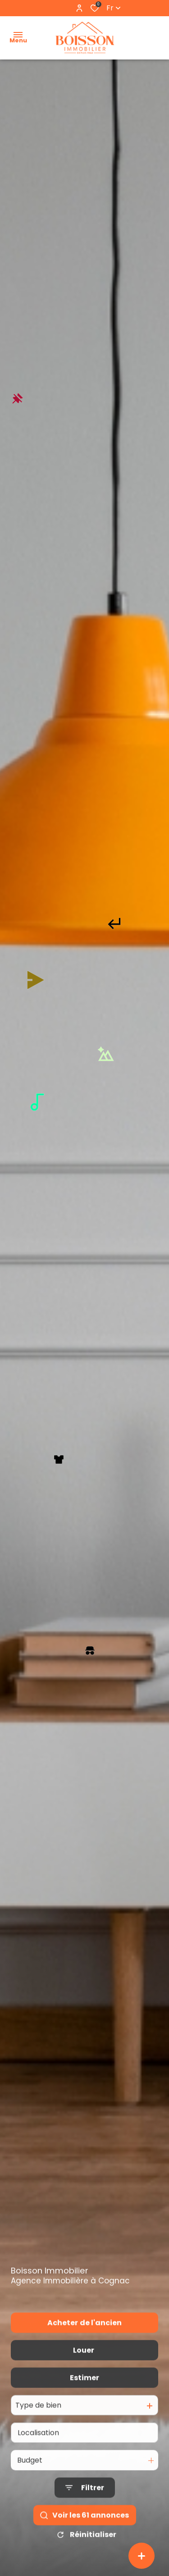 This screenshot has width=169, height=2576. What do you see at coordinates (90, 1650) in the screenshot?
I see `enable incognito or private browsing mode` at bounding box center [90, 1650].